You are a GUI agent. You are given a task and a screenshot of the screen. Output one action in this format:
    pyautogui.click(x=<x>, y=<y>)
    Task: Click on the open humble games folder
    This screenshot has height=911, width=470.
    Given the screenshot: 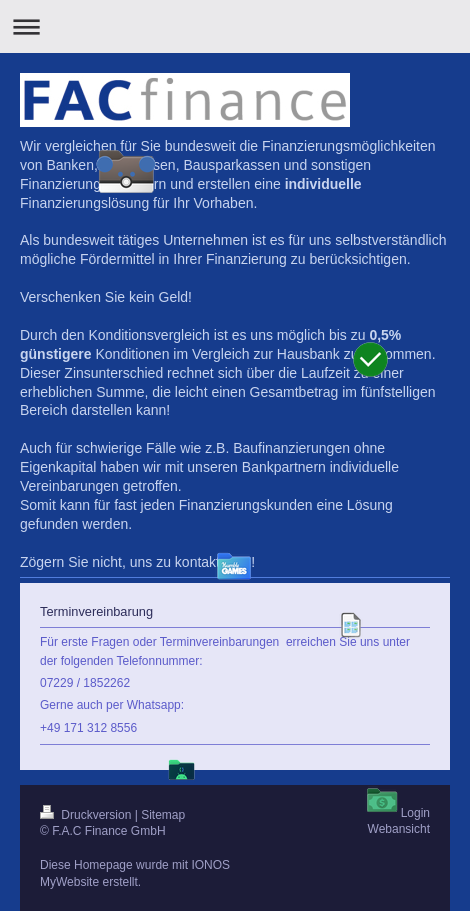 What is the action you would take?
    pyautogui.click(x=234, y=567)
    